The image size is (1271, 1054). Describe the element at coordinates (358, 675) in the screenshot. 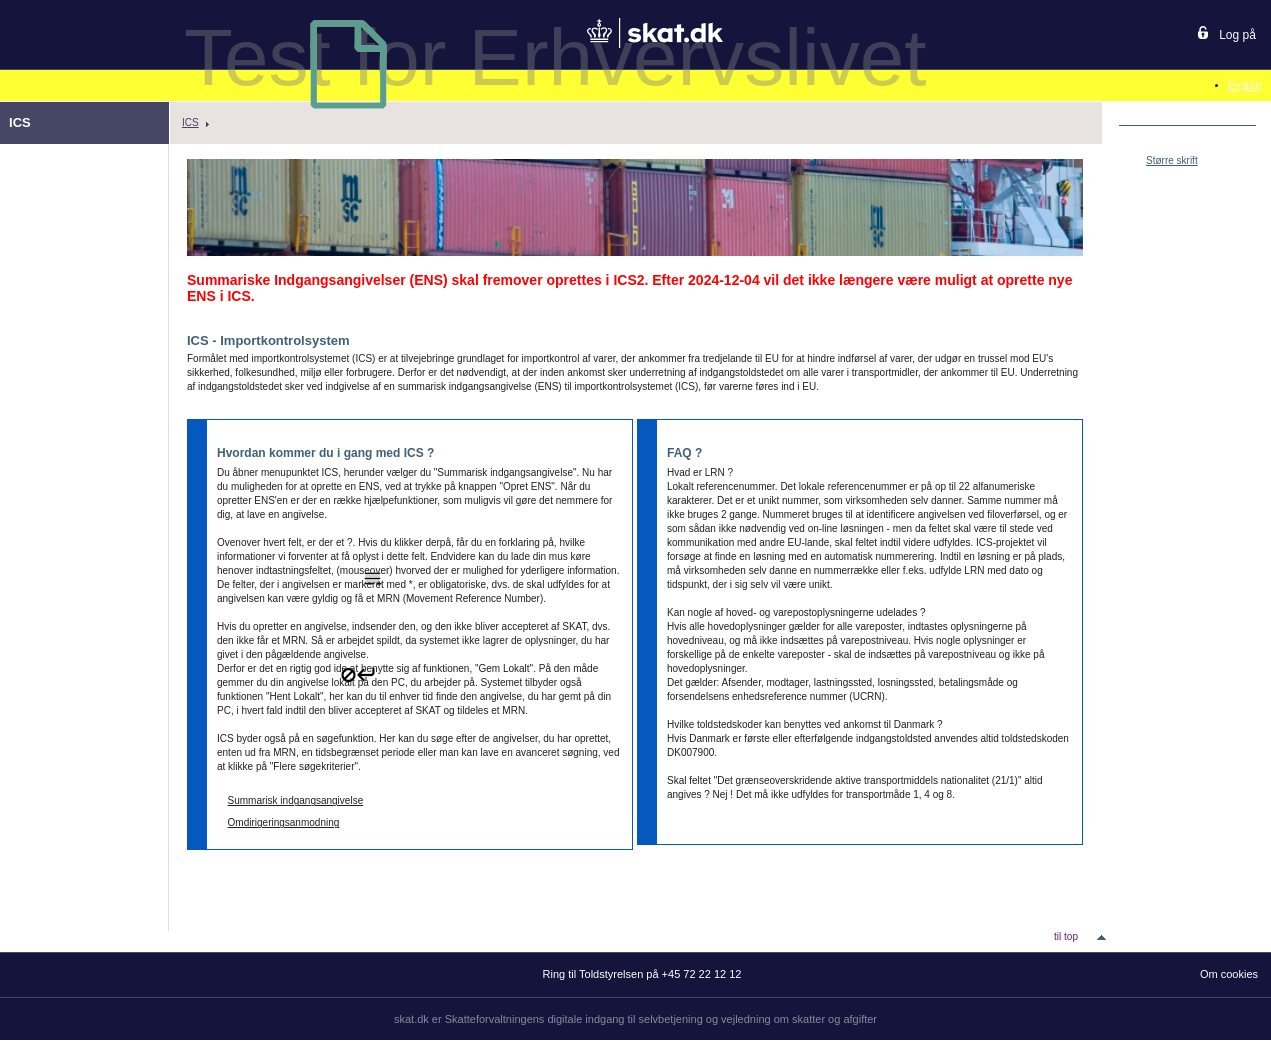

I see `disable automatic line wrapping in editor` at that location.